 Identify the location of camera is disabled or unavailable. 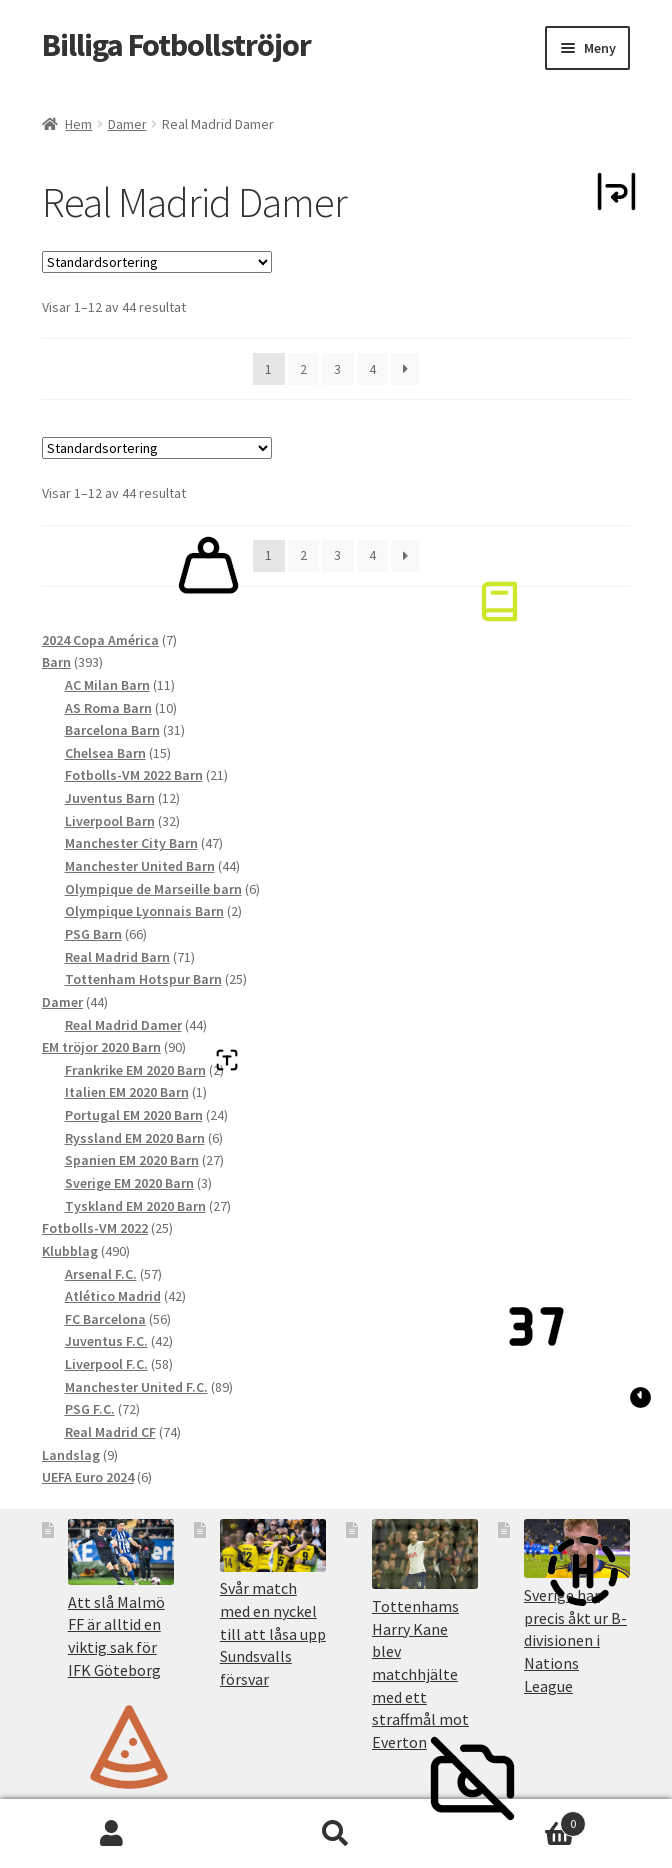
(472, 1778).